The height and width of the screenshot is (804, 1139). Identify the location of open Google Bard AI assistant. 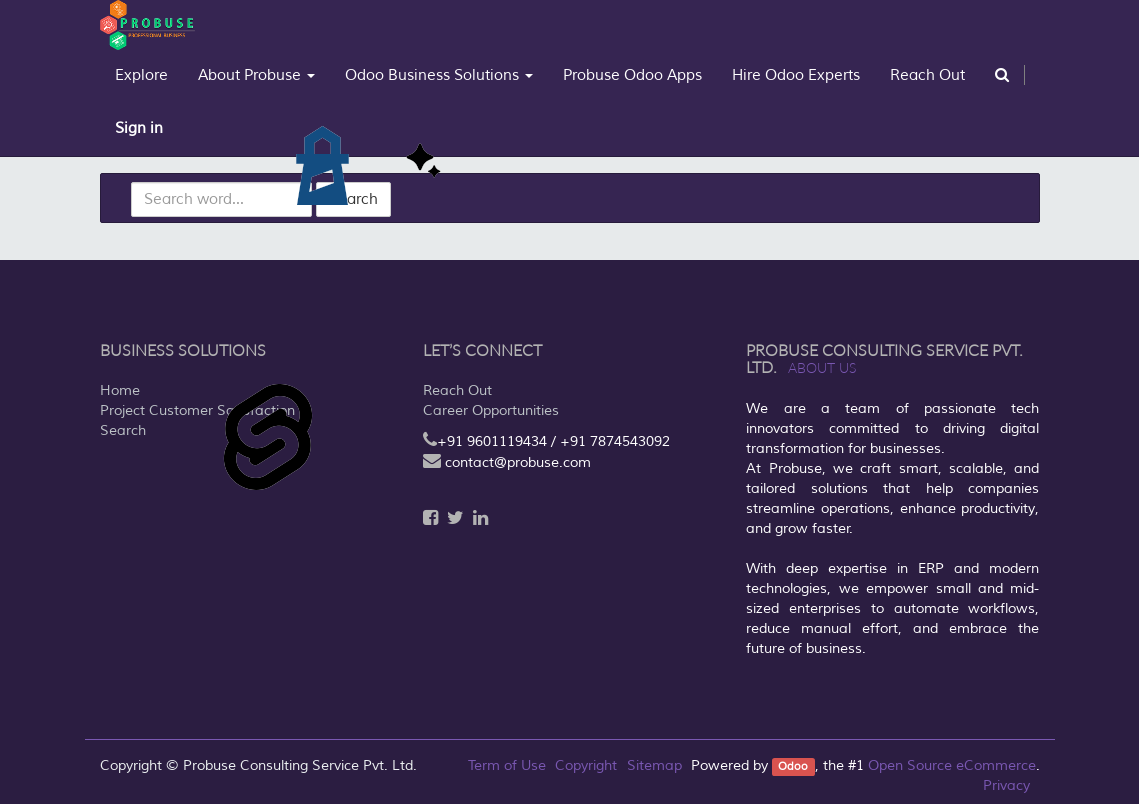
(423, 160).